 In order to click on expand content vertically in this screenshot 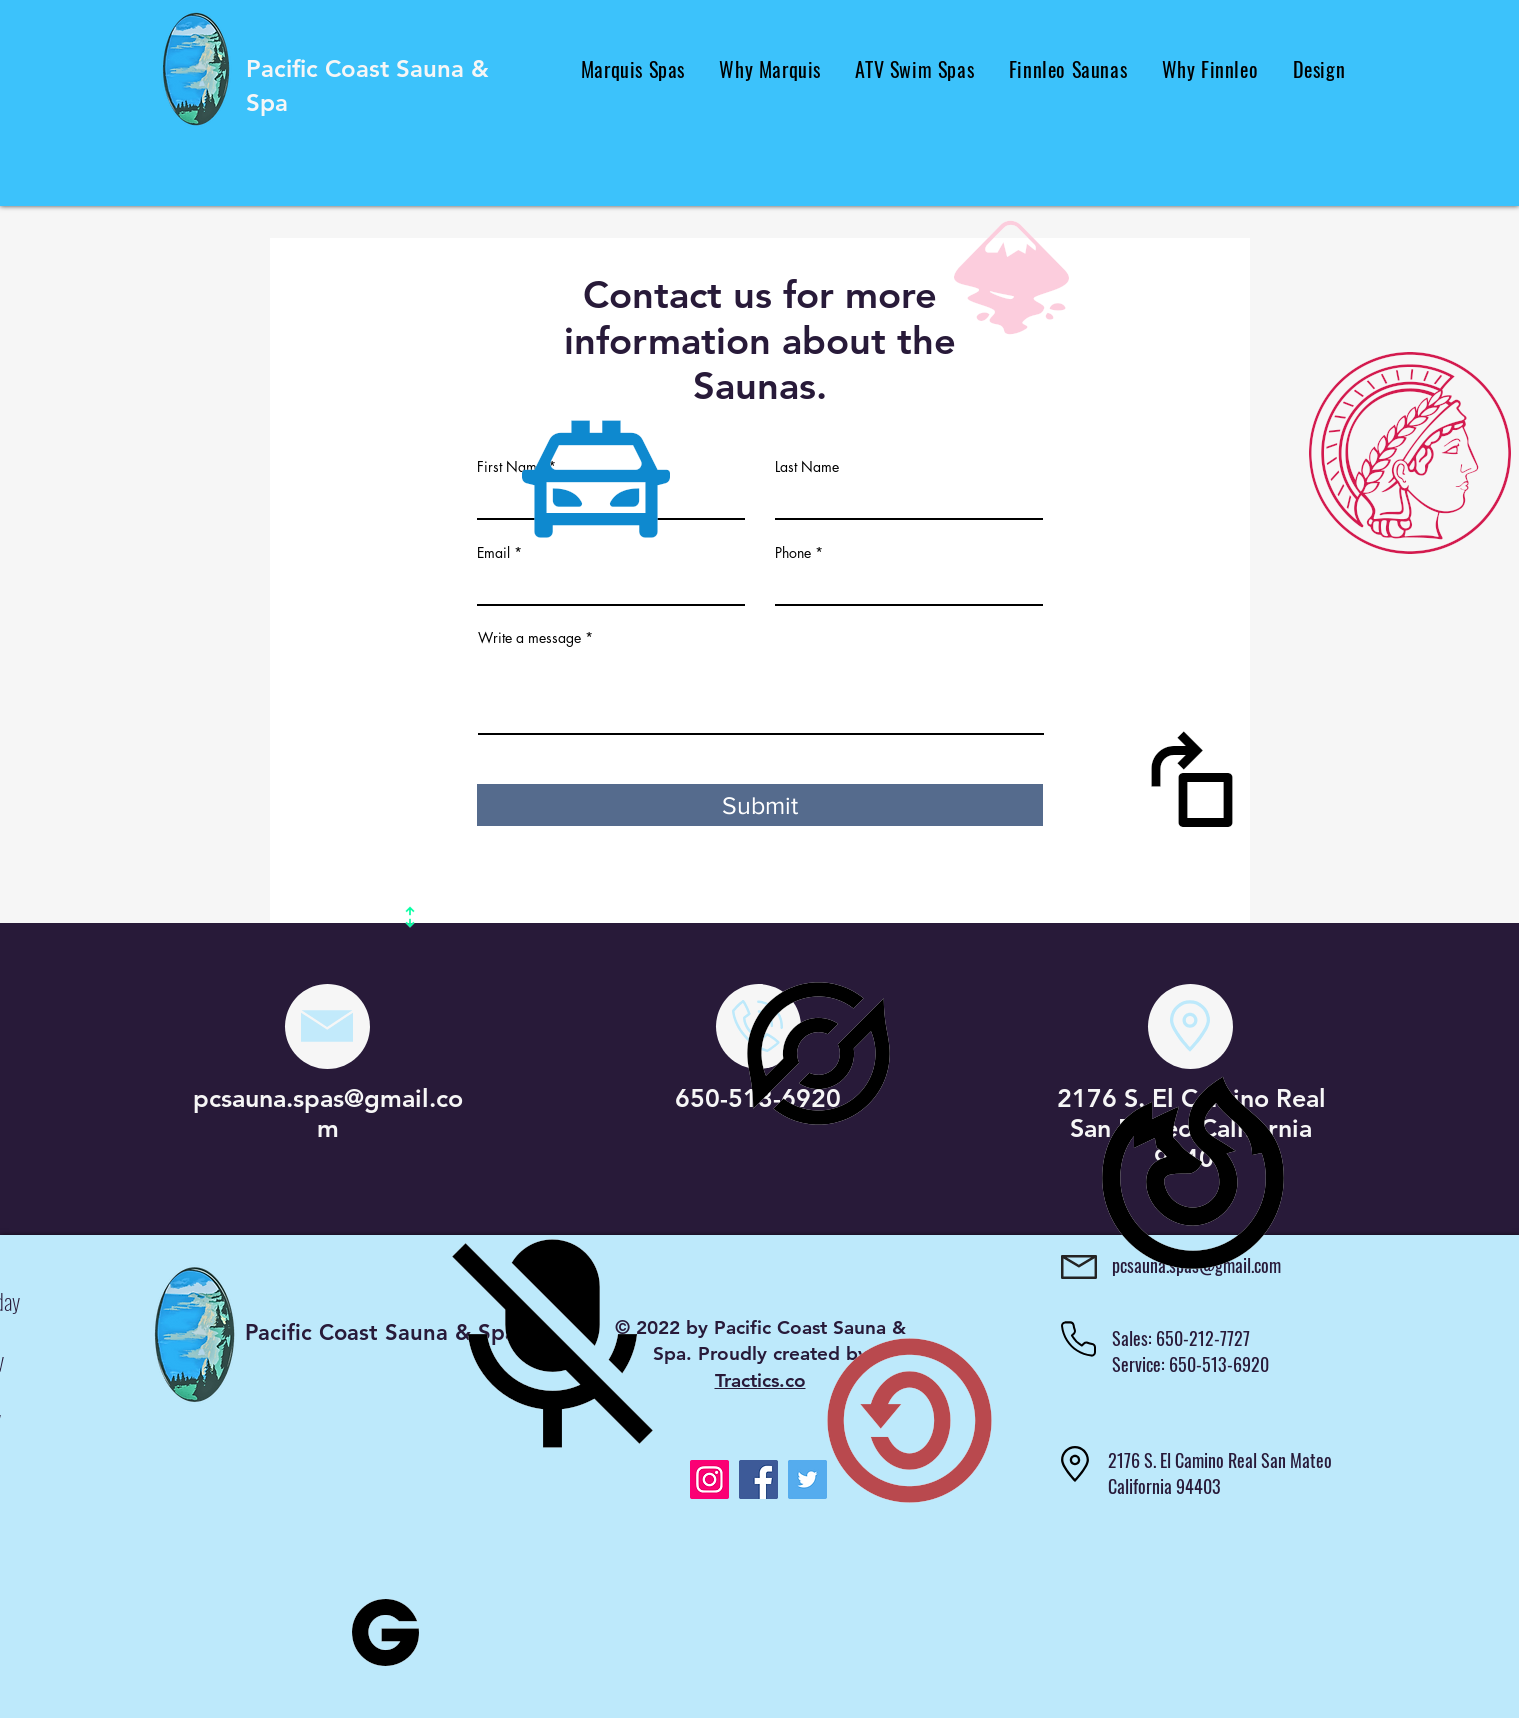, I will do `click(410, 917)`.